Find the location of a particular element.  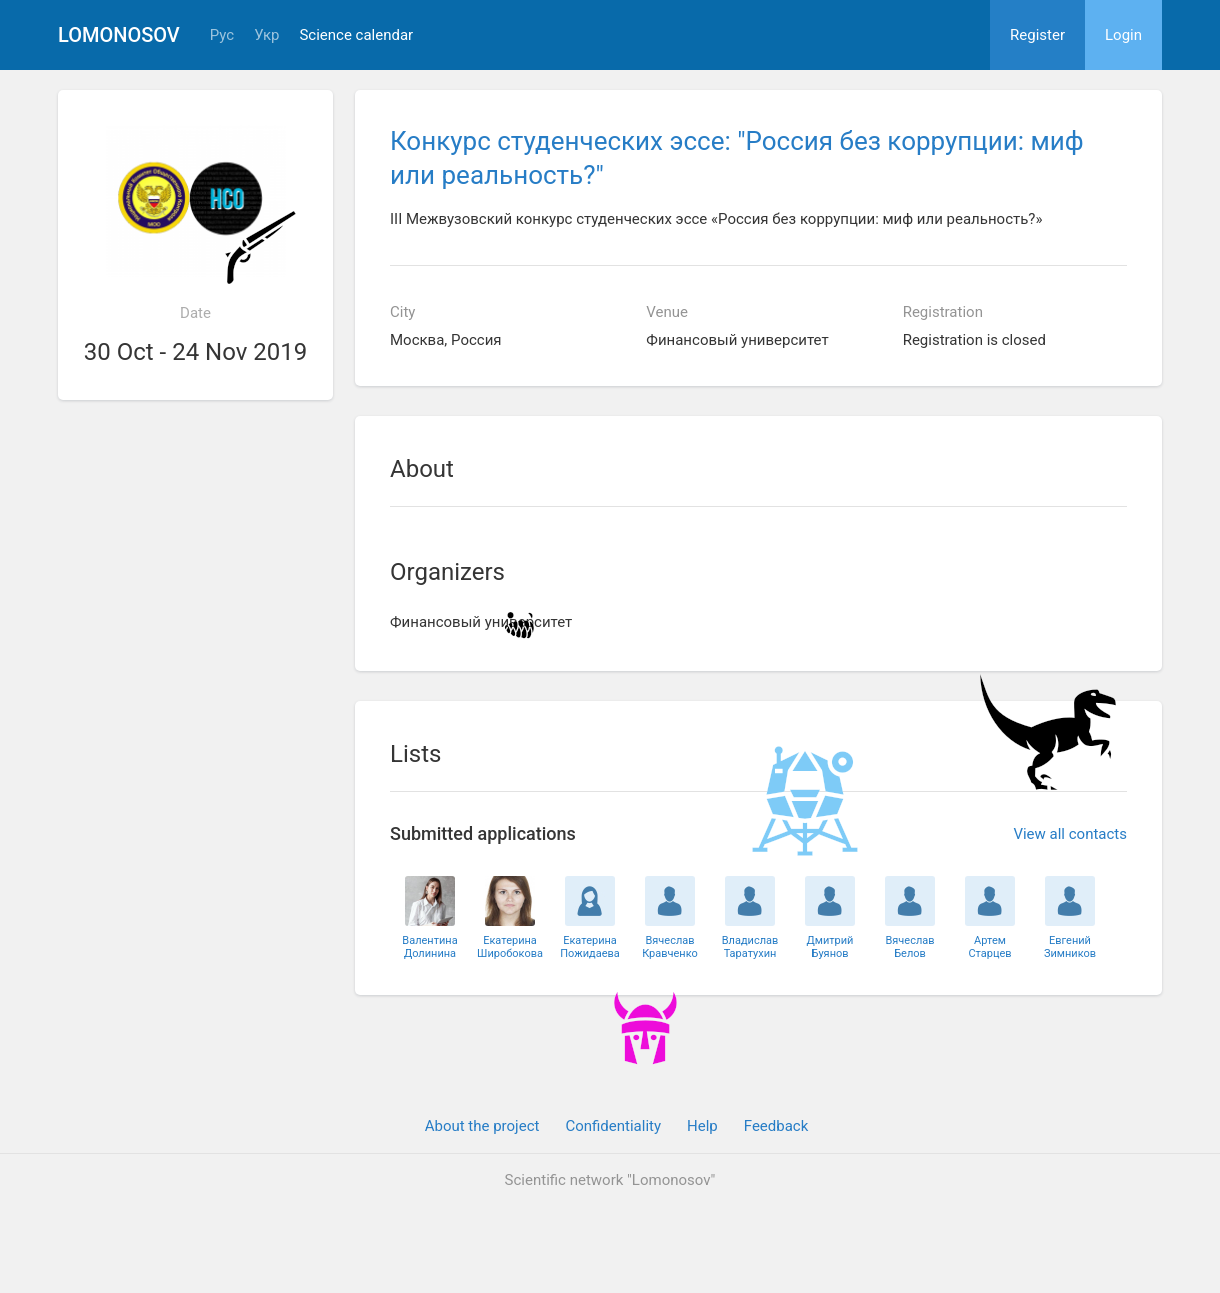

select sawed-off shotgun weapon is located at coordinates (260, 247).